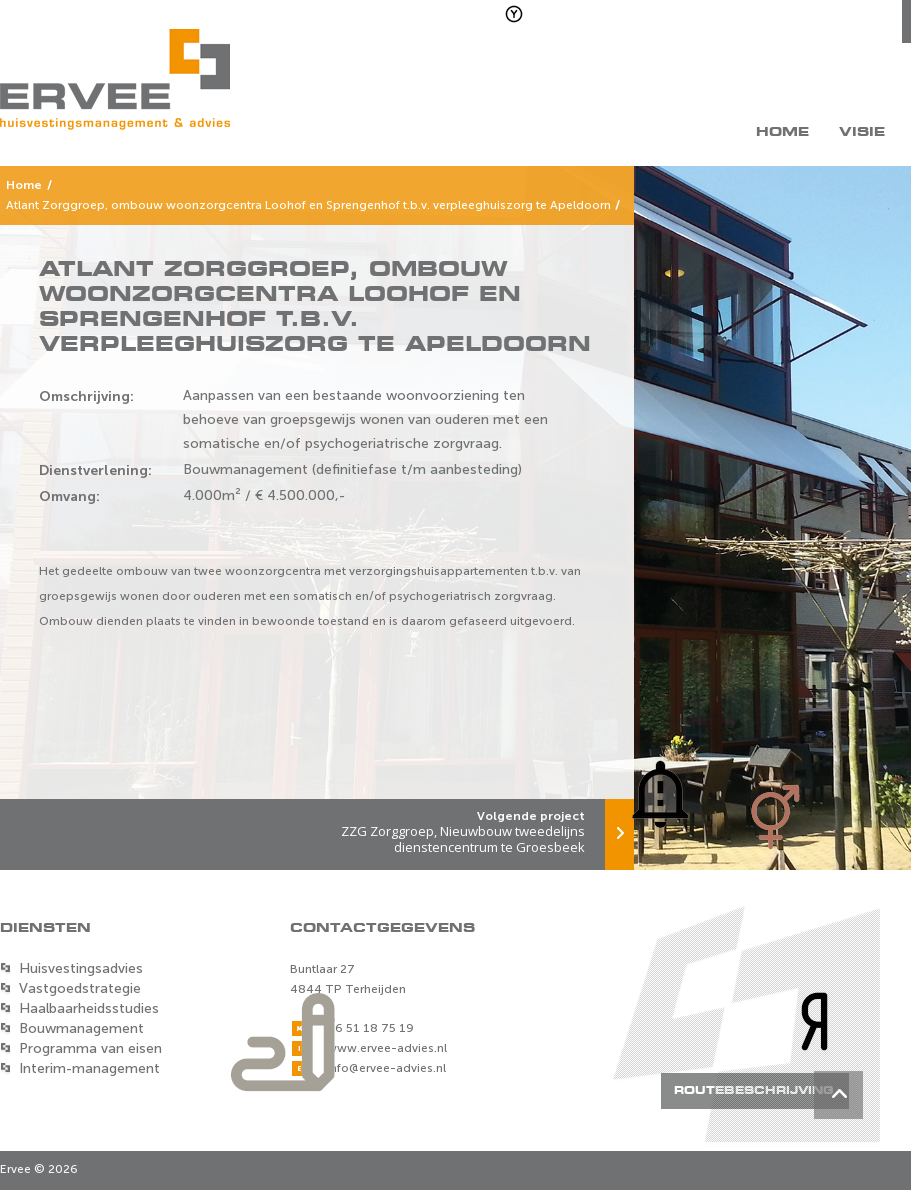 This screenshot has height=1190, width=911. I want to click on xbox controller Y button indicator, so click(514, 14).